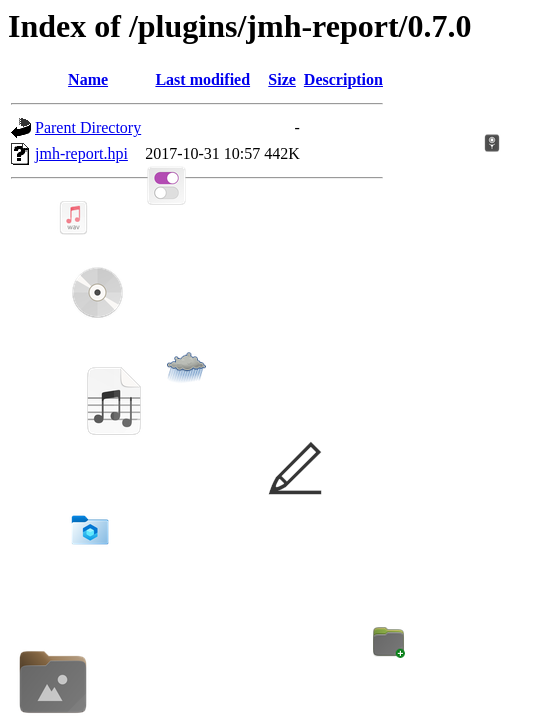 Image resolution: width=553 pixels, height=720 pixels. I want to click on a wav audio file, so click(73, 217).